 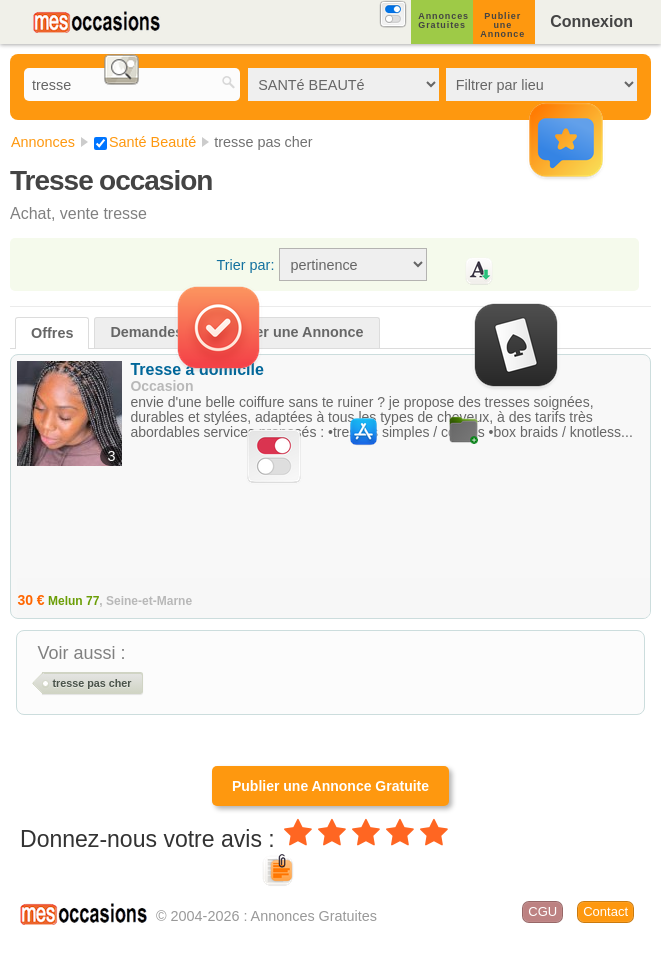 I want to click on open desktop preferences or settings, so click(x=274, y=456).